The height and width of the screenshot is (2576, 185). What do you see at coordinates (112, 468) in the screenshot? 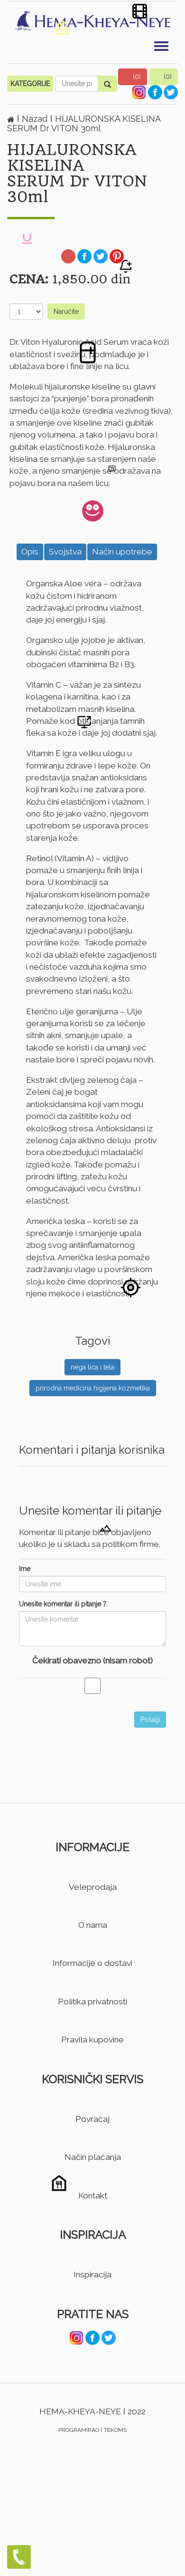
I see `adjust aspect ratio settings` at bounding box center [112, 468].